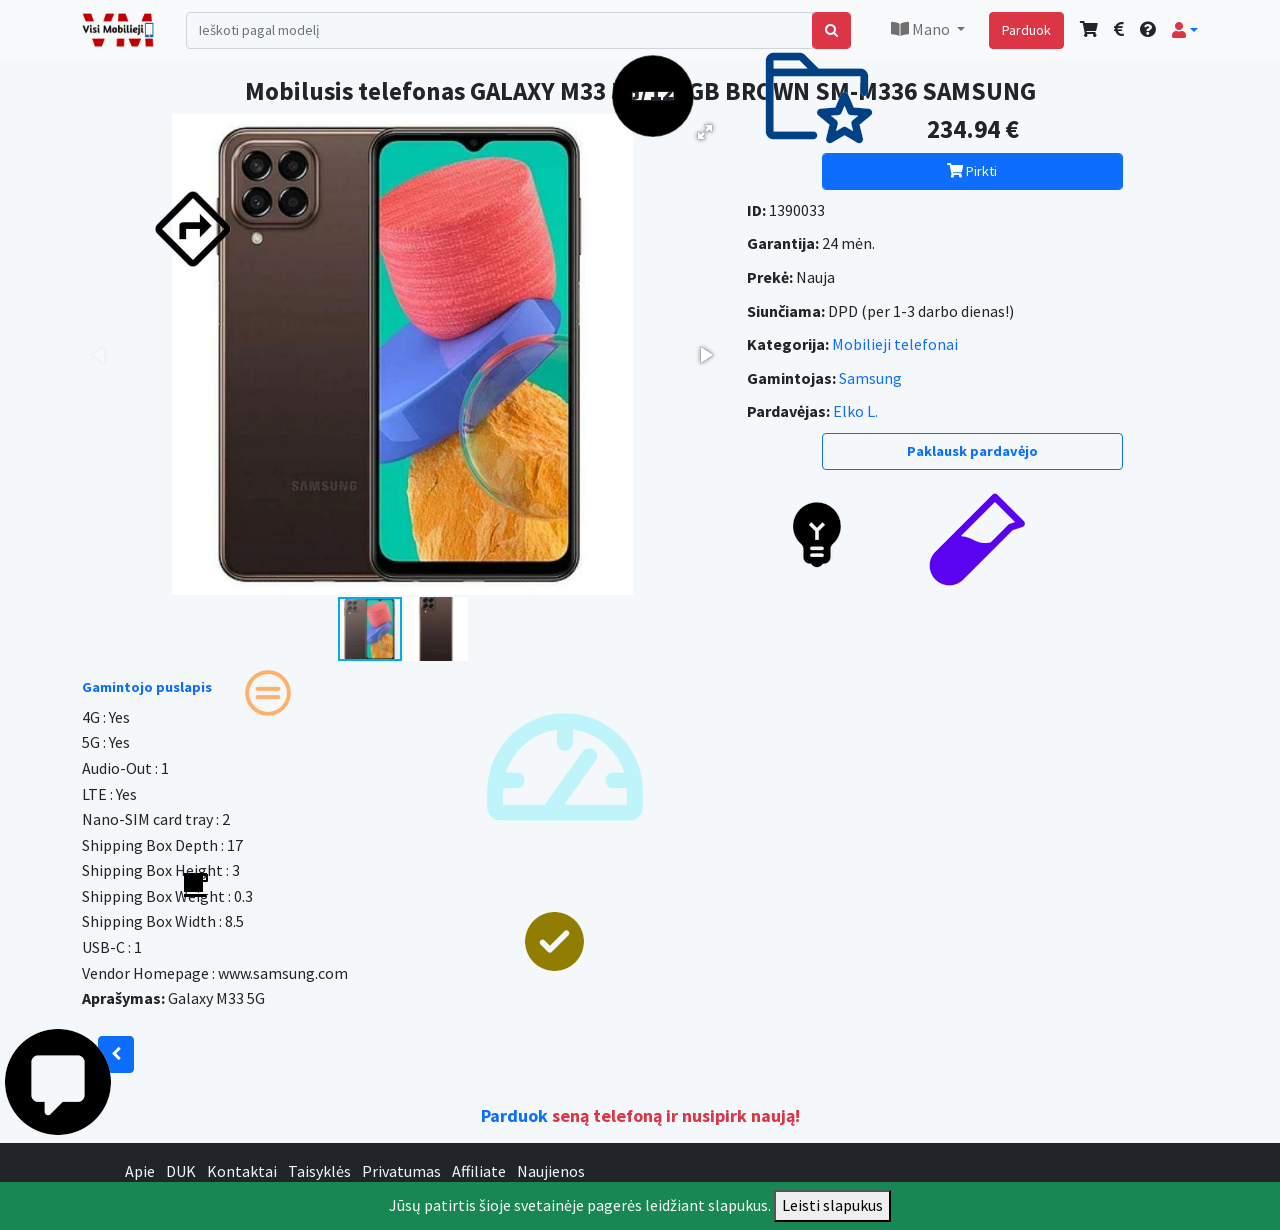 Image resolution: width=1280 pixels, height=1230 pixels. What do you see at coordinates (975, 539) in the screenshot?
I see `run a test or experiment` at bounding box center [975, 539].